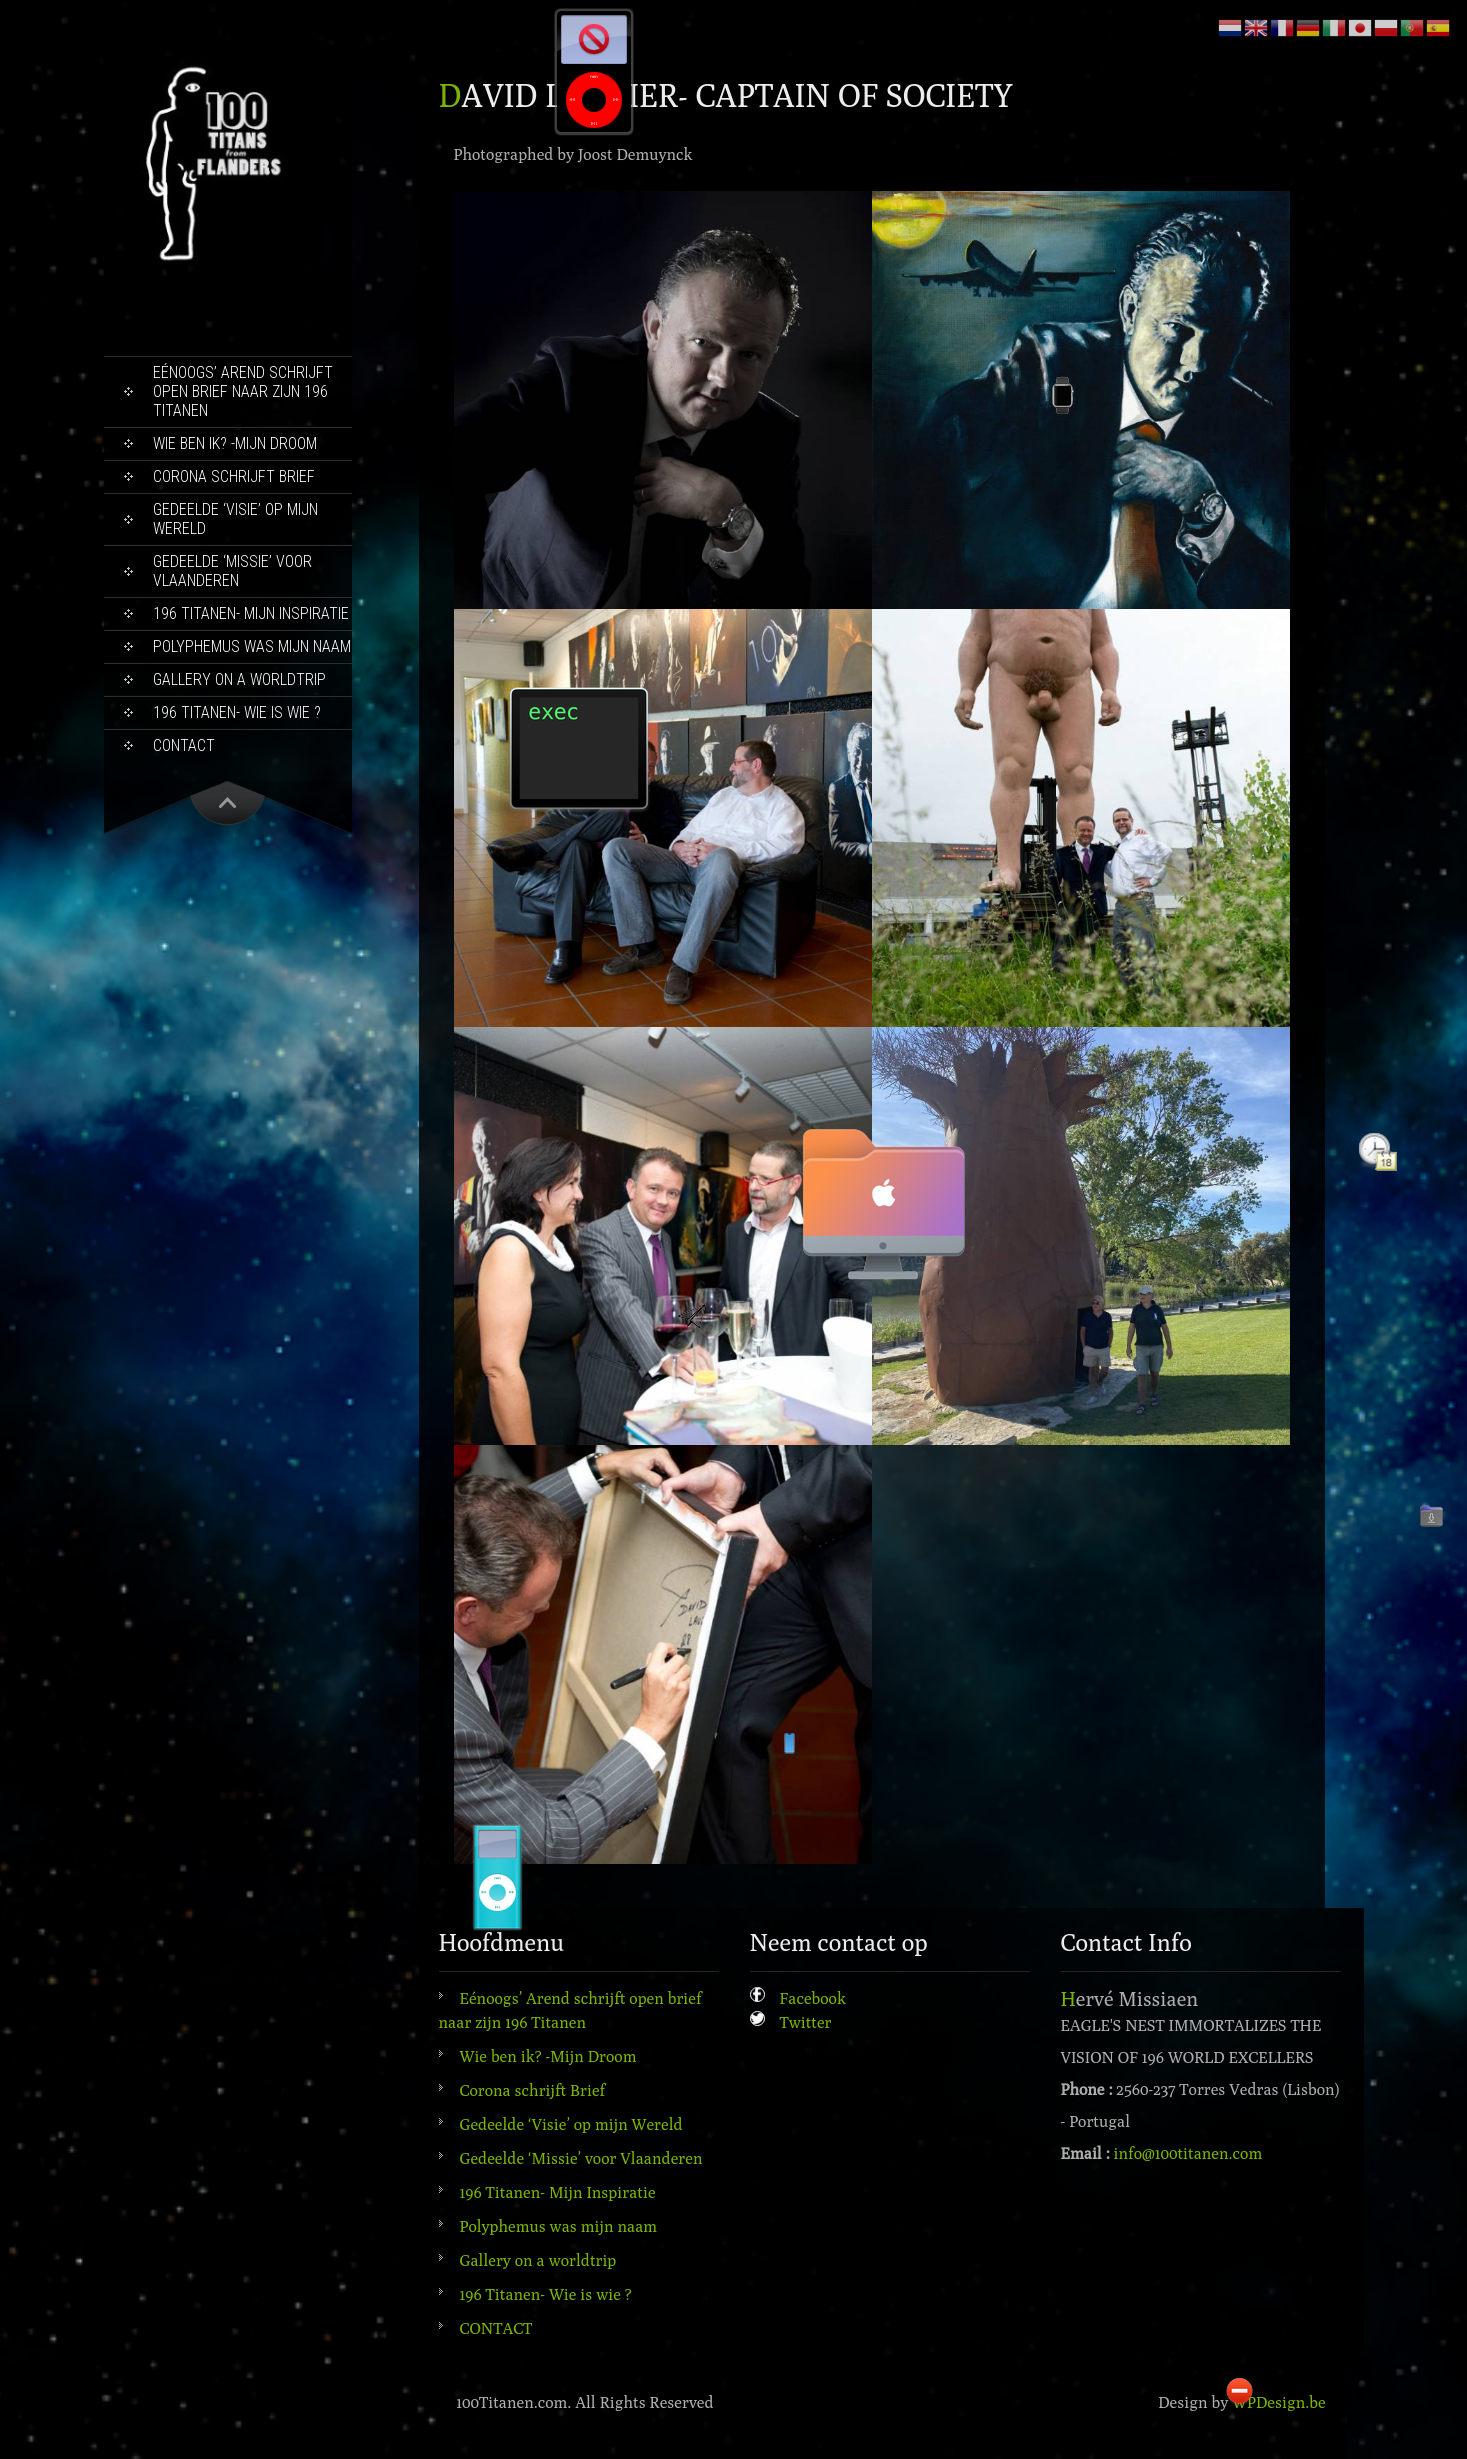  What do you see at coordinates (883, 1197) in the screenshot?
I see `open mac desktop files folder` at bounding box center [883, 1197].